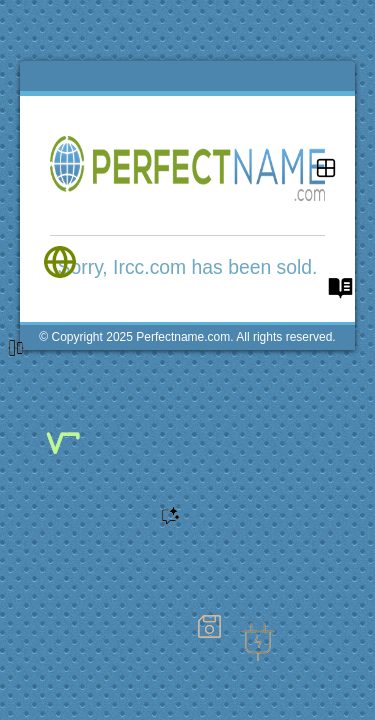 The image size is (375, 720). Describe the element at coordinates (62, 441) in the screenshot. I see `insert square root symbol` at that location.